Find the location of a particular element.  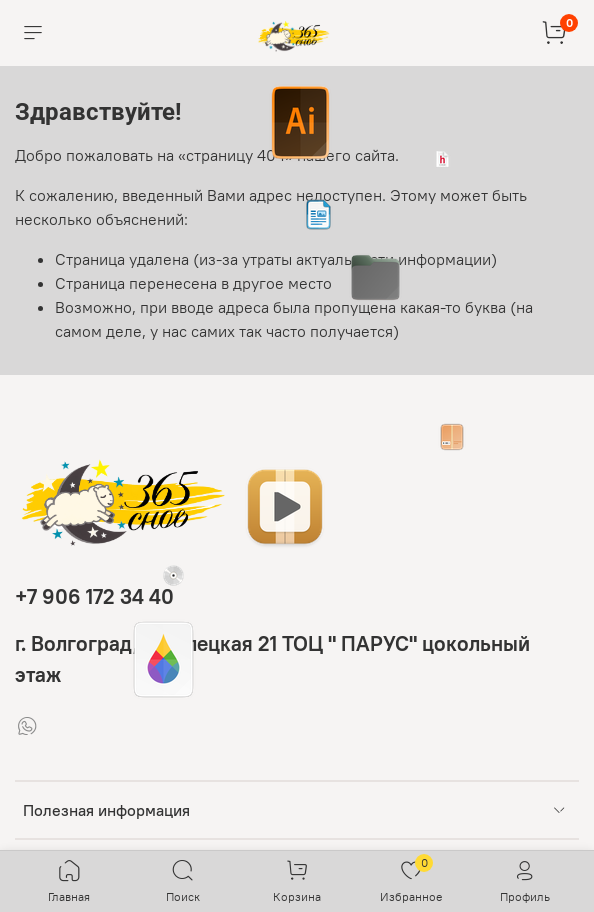

file type indicator for IT87 hardware monitor configuration is located at coordinates (163, 659).